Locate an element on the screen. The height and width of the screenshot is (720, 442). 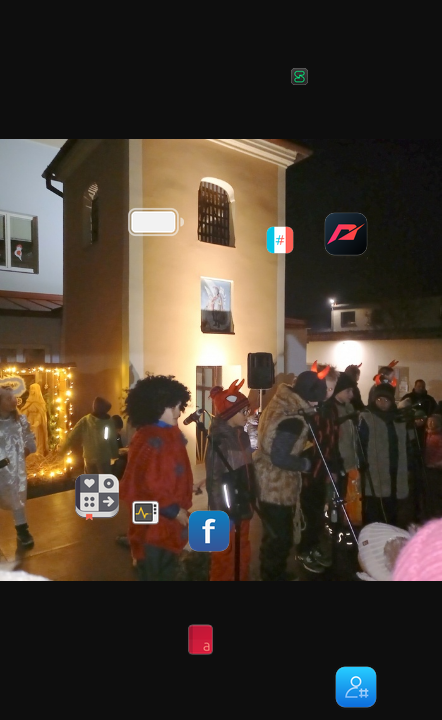
open facebook in browser is located at coordinates (209, 531).